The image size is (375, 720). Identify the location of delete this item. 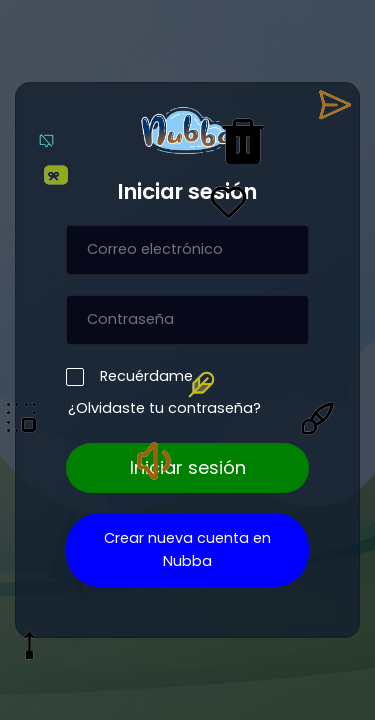
(243, 143).